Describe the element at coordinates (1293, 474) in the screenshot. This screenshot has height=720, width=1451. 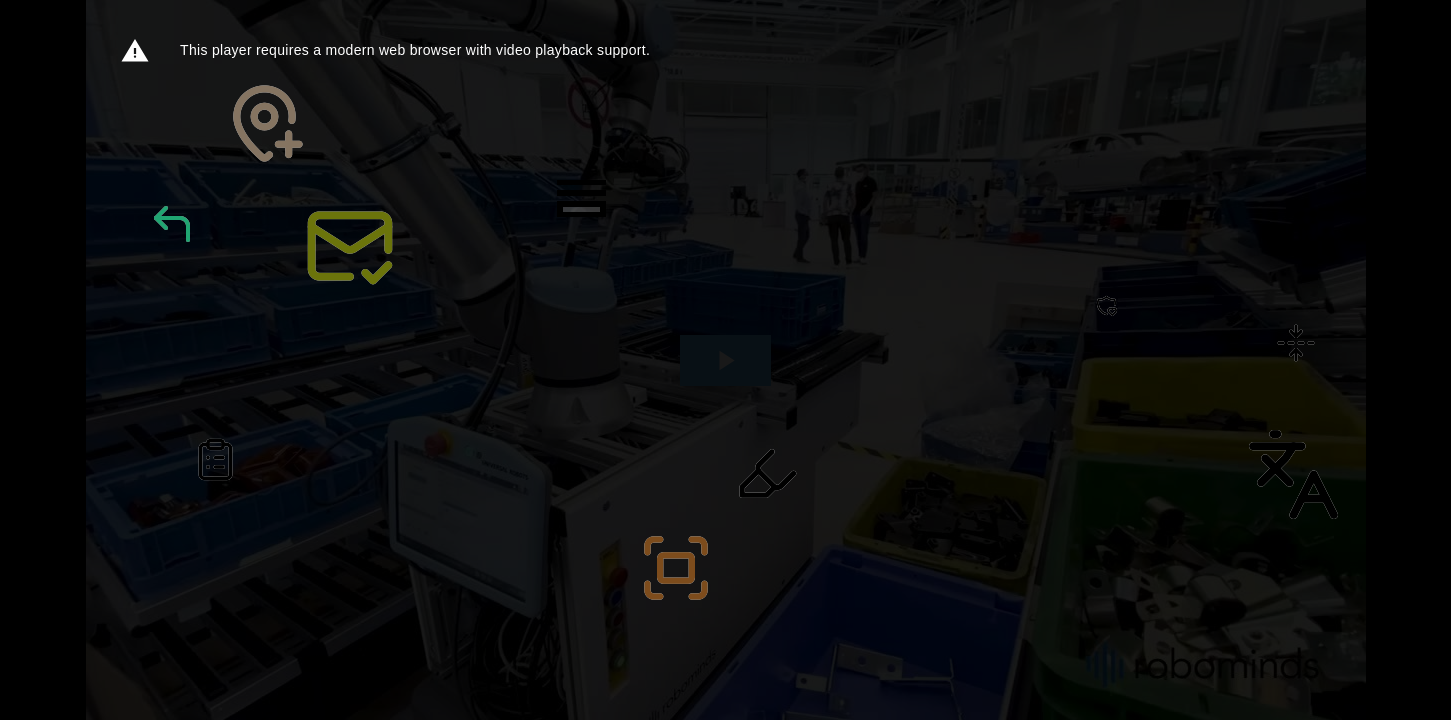
I see `change language settings` at that location.